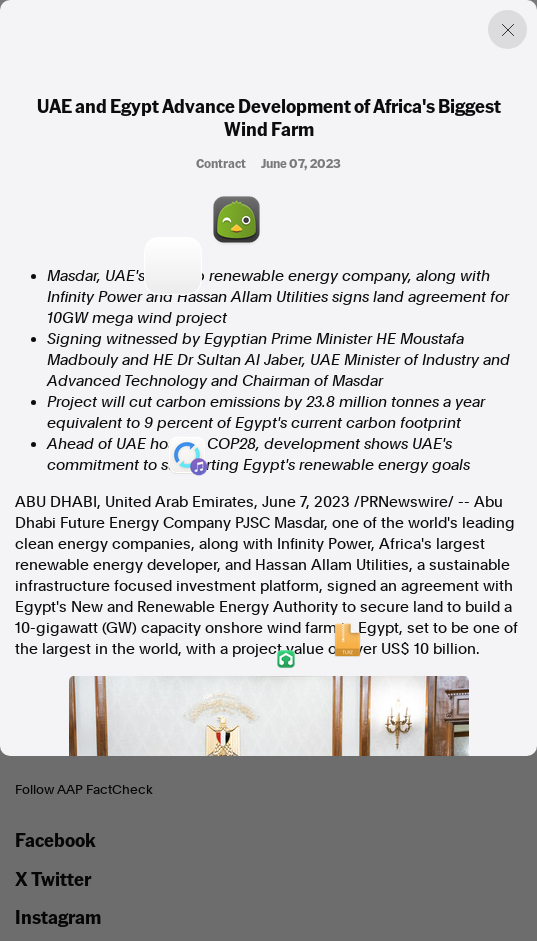  I want to click on an lrzip-compressed tar archive file, so click(347, 640).